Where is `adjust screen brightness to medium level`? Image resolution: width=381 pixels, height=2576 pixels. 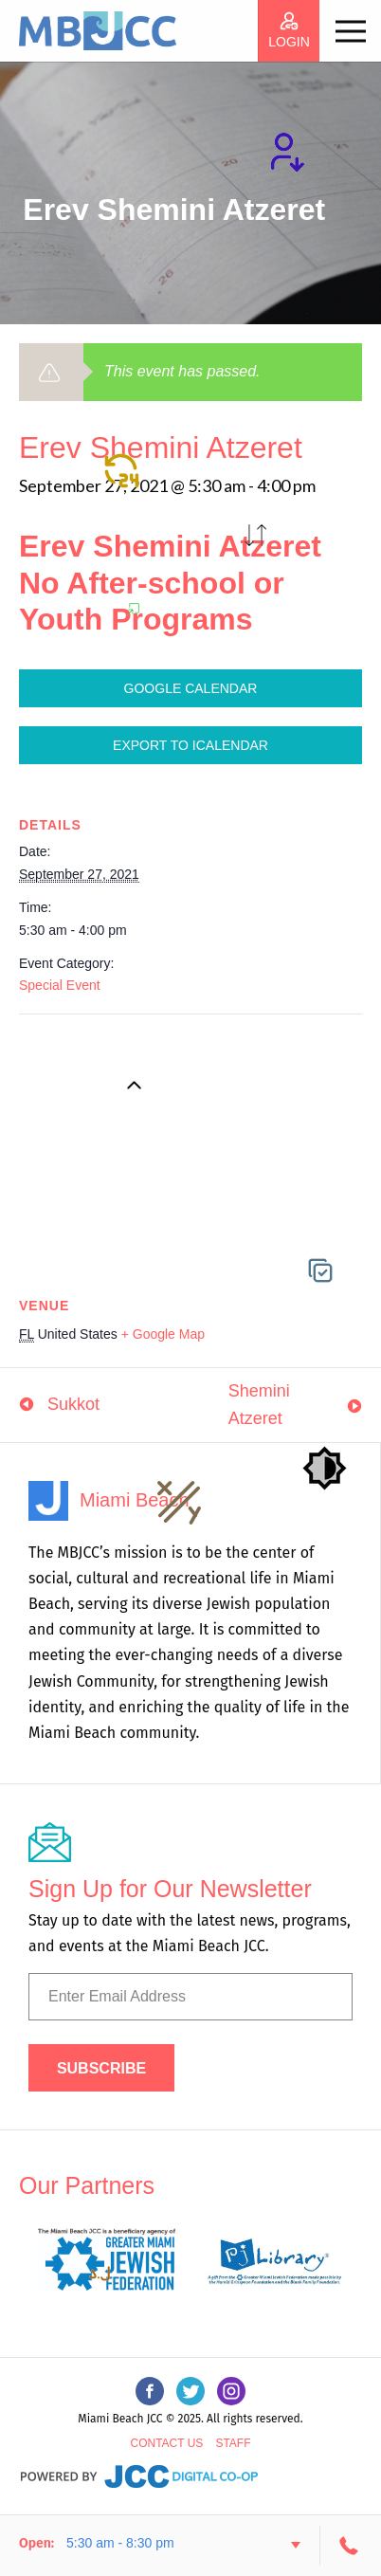 adjust screen brightness to medium level is located at coordinates (324, 1468).